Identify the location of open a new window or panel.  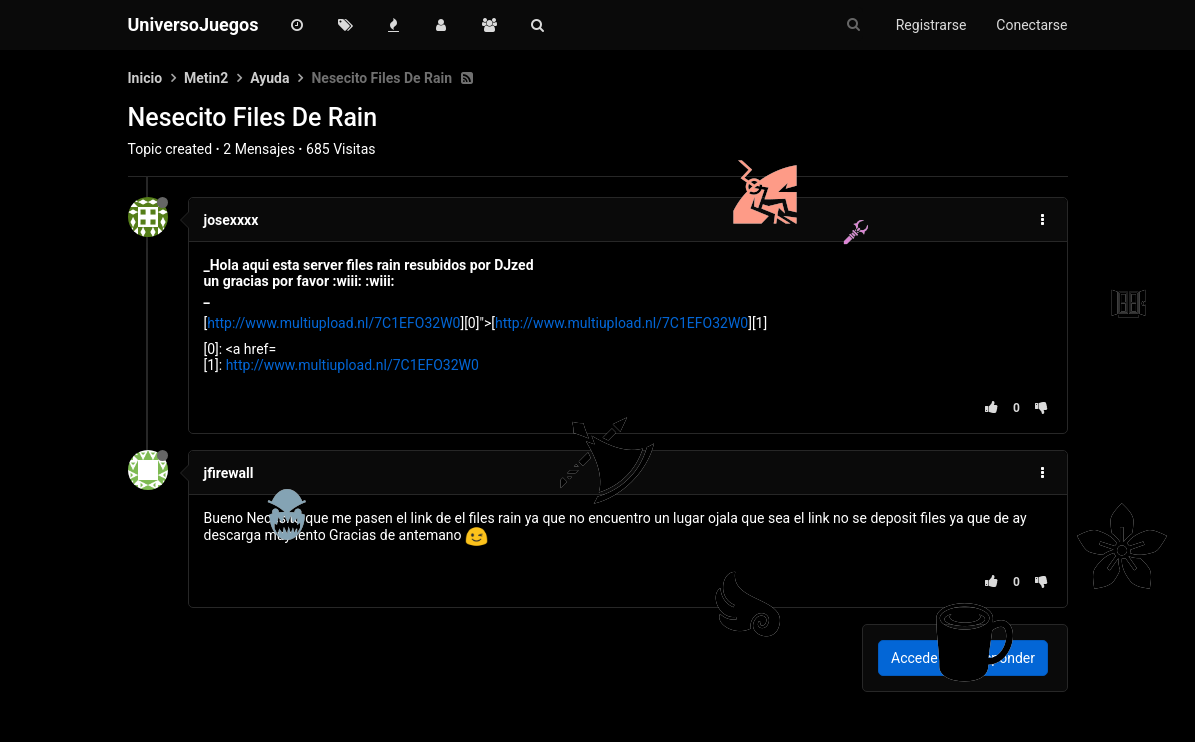
(1128, 303).